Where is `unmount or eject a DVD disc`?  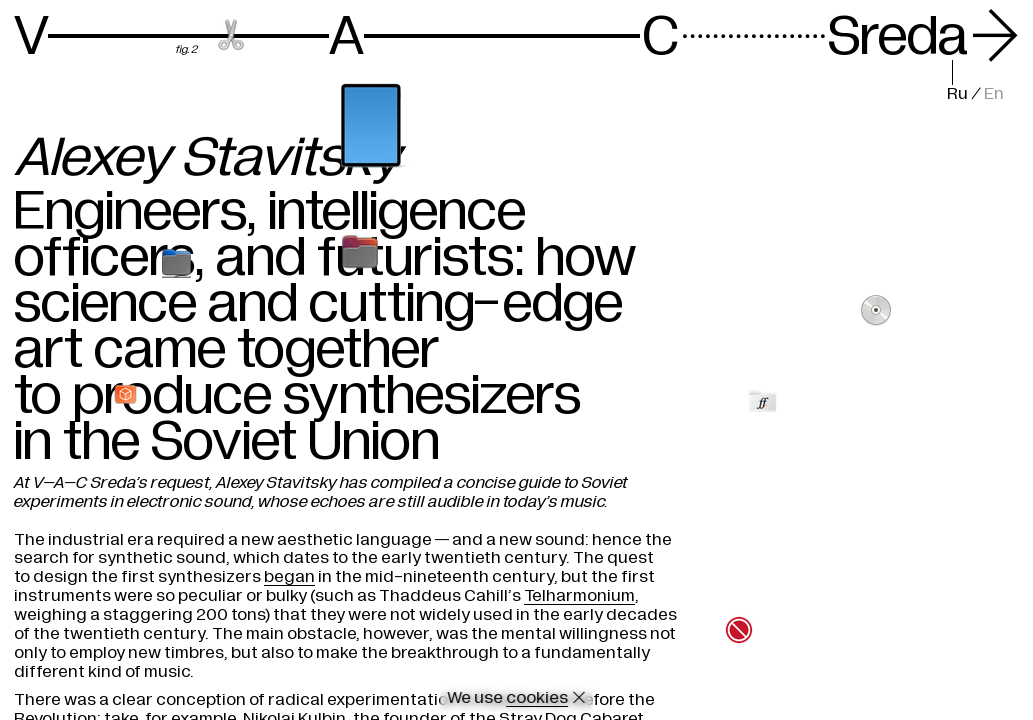 unmount or eject a DVD disc is located at coordinates (876, 310).